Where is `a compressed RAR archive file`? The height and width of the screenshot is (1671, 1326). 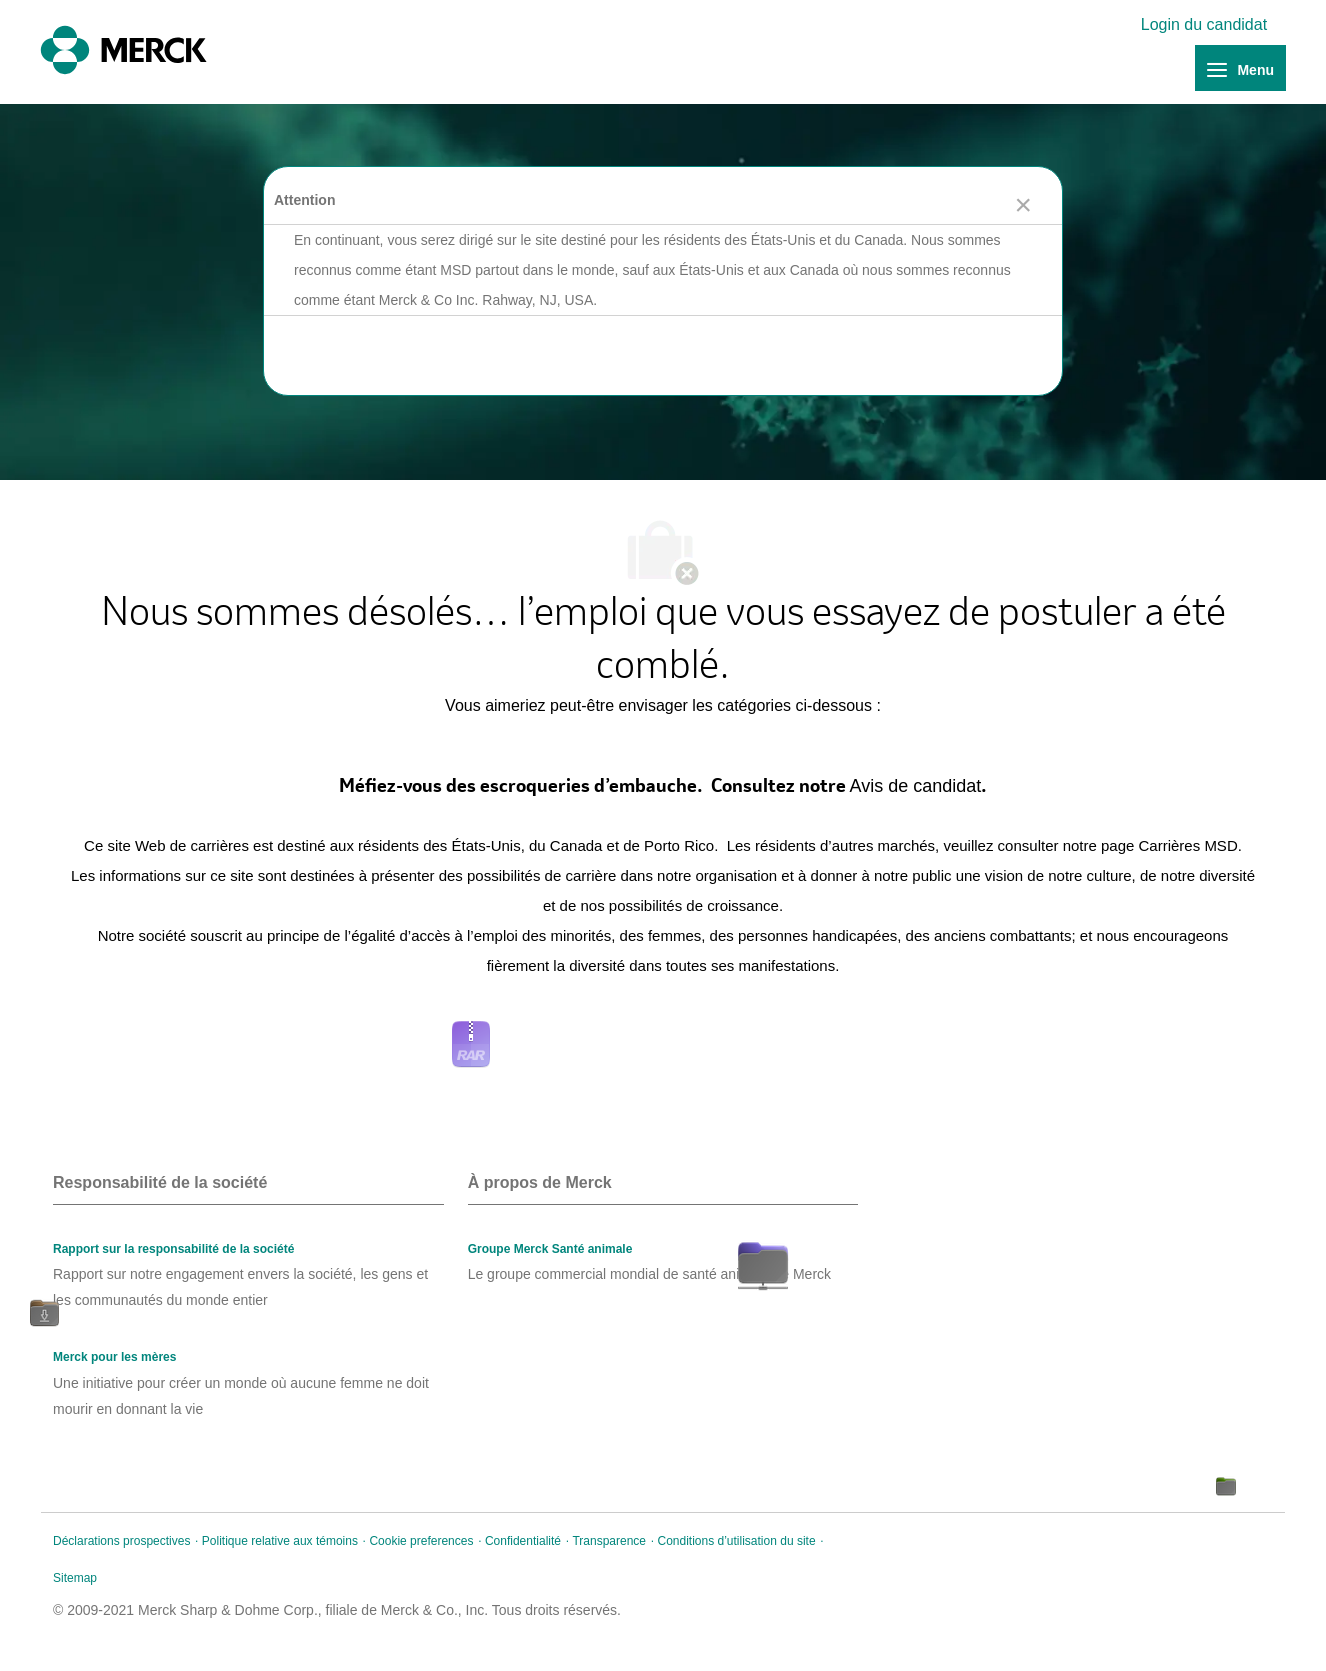
a compressed RAR archive file is located at coordinates (471, 1044).